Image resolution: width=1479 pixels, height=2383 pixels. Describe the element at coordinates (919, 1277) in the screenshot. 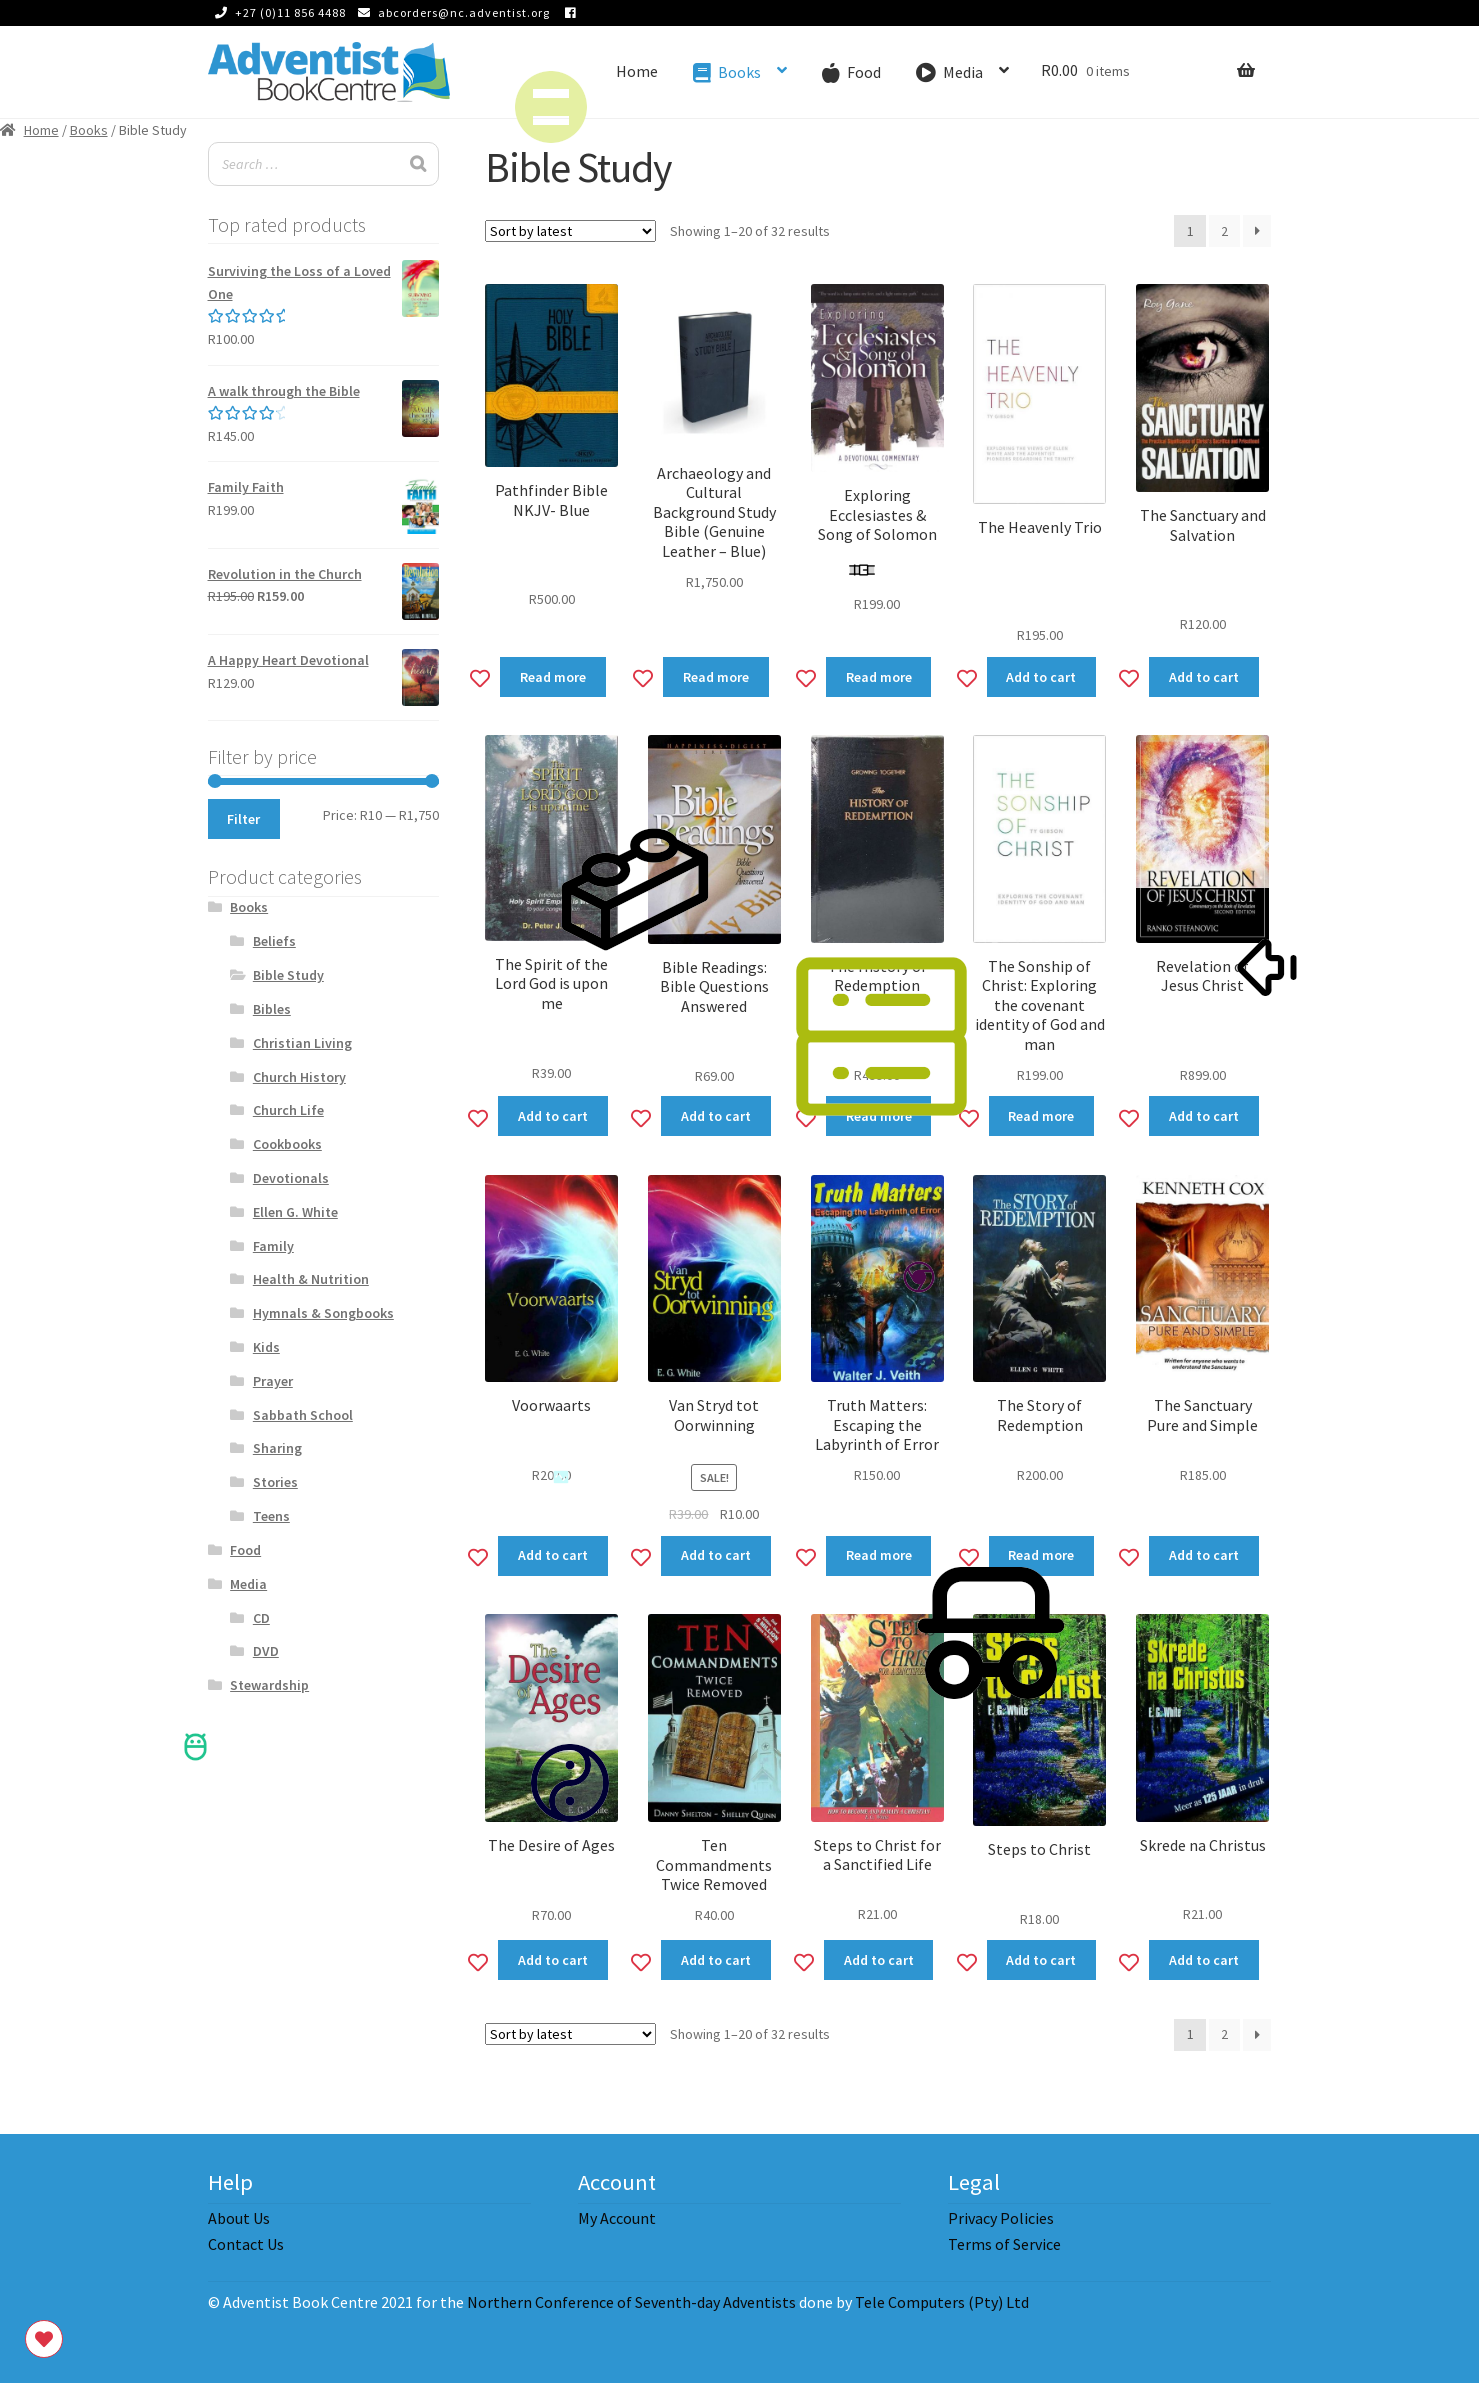

I see `open Google Chrome browser` at that location.